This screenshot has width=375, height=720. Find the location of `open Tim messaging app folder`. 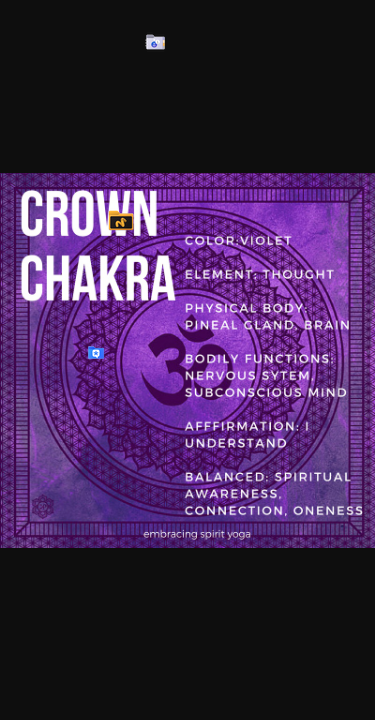

open Tim messaging app folder is located at coordinates (96, 353).